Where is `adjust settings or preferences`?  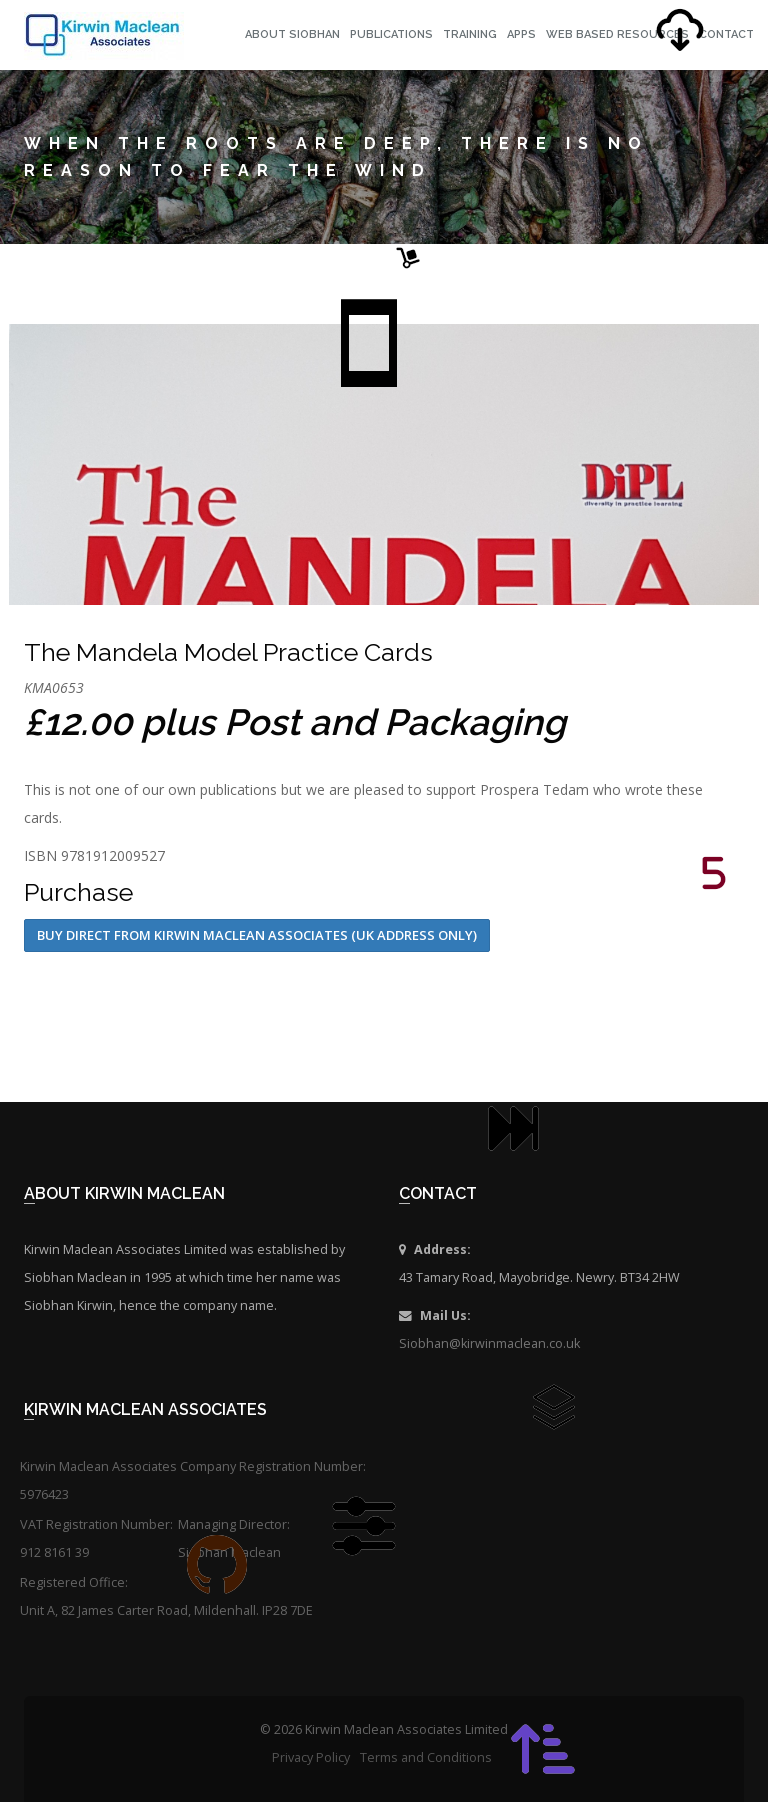
adjust settings or preferences is located at coordinates (364, 1526).